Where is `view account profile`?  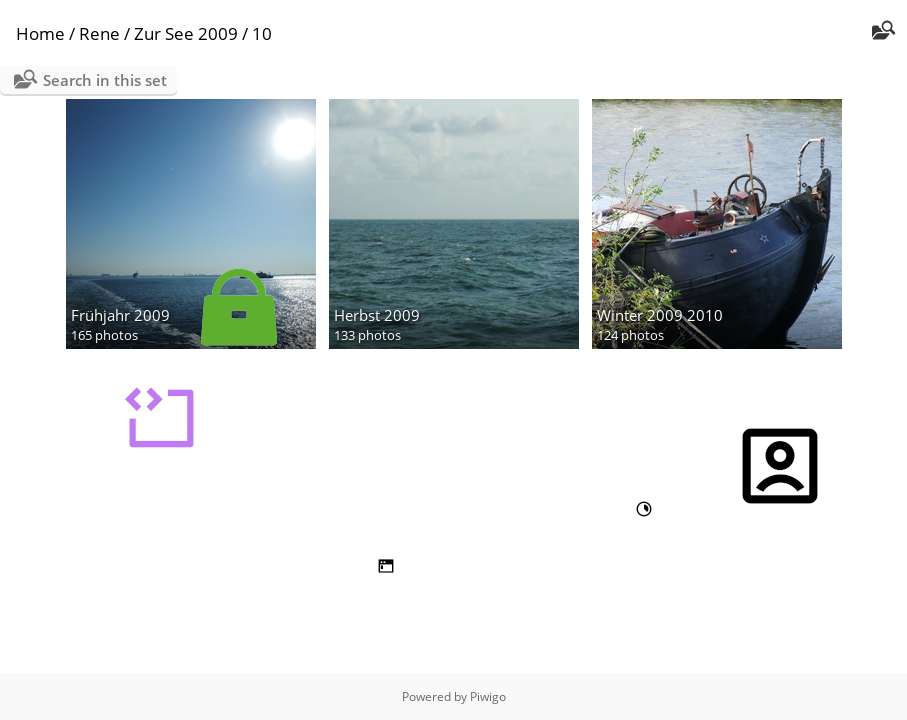 view account profile is located at coordinates (780, 466).